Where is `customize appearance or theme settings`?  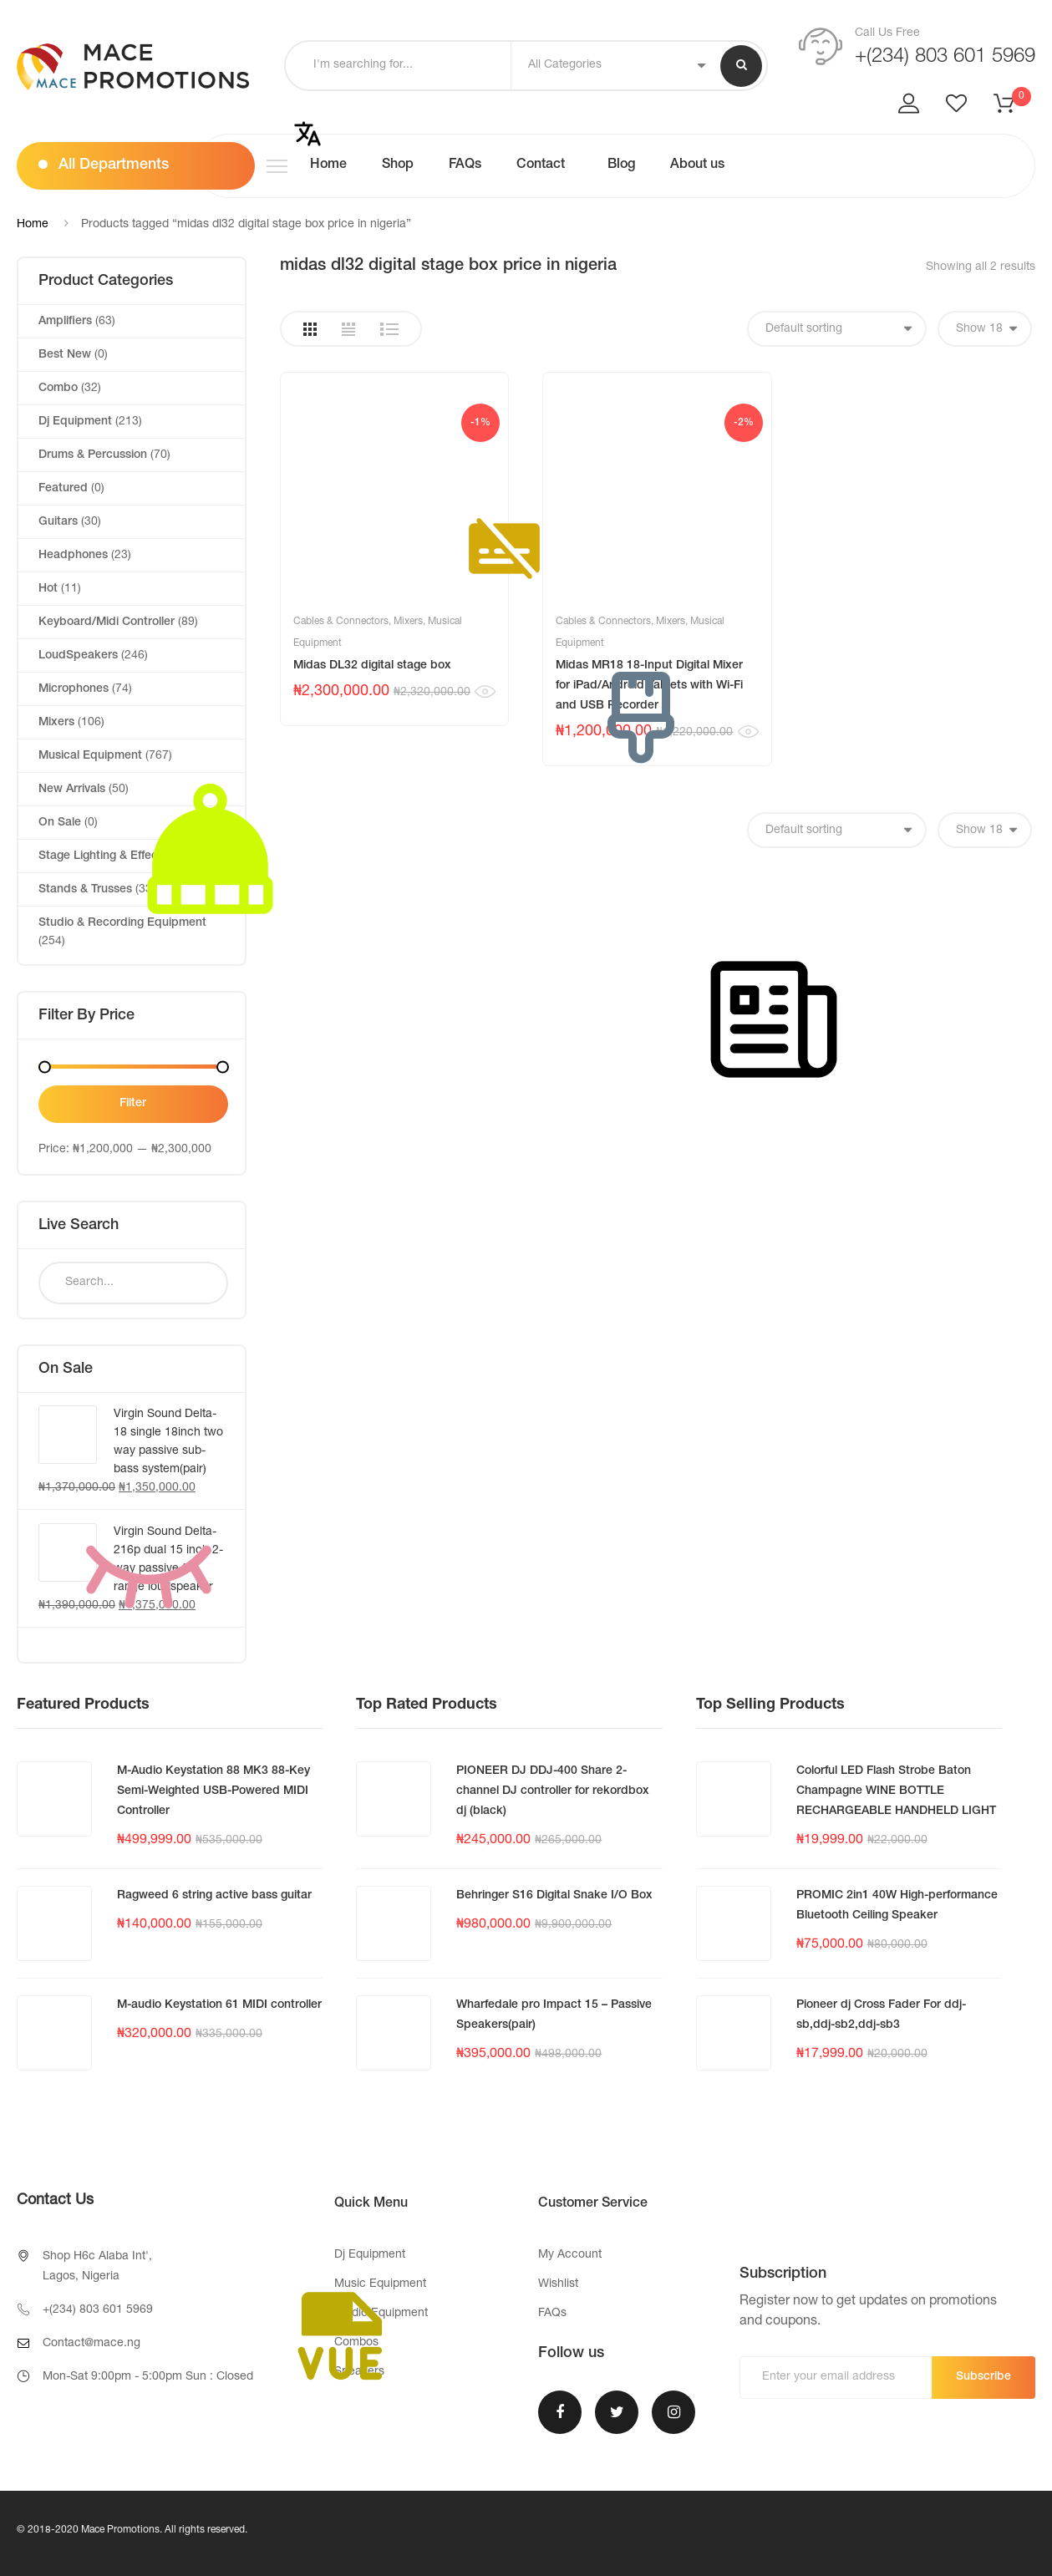 customize appearance or theme settings is located at coordinates (641, 718).